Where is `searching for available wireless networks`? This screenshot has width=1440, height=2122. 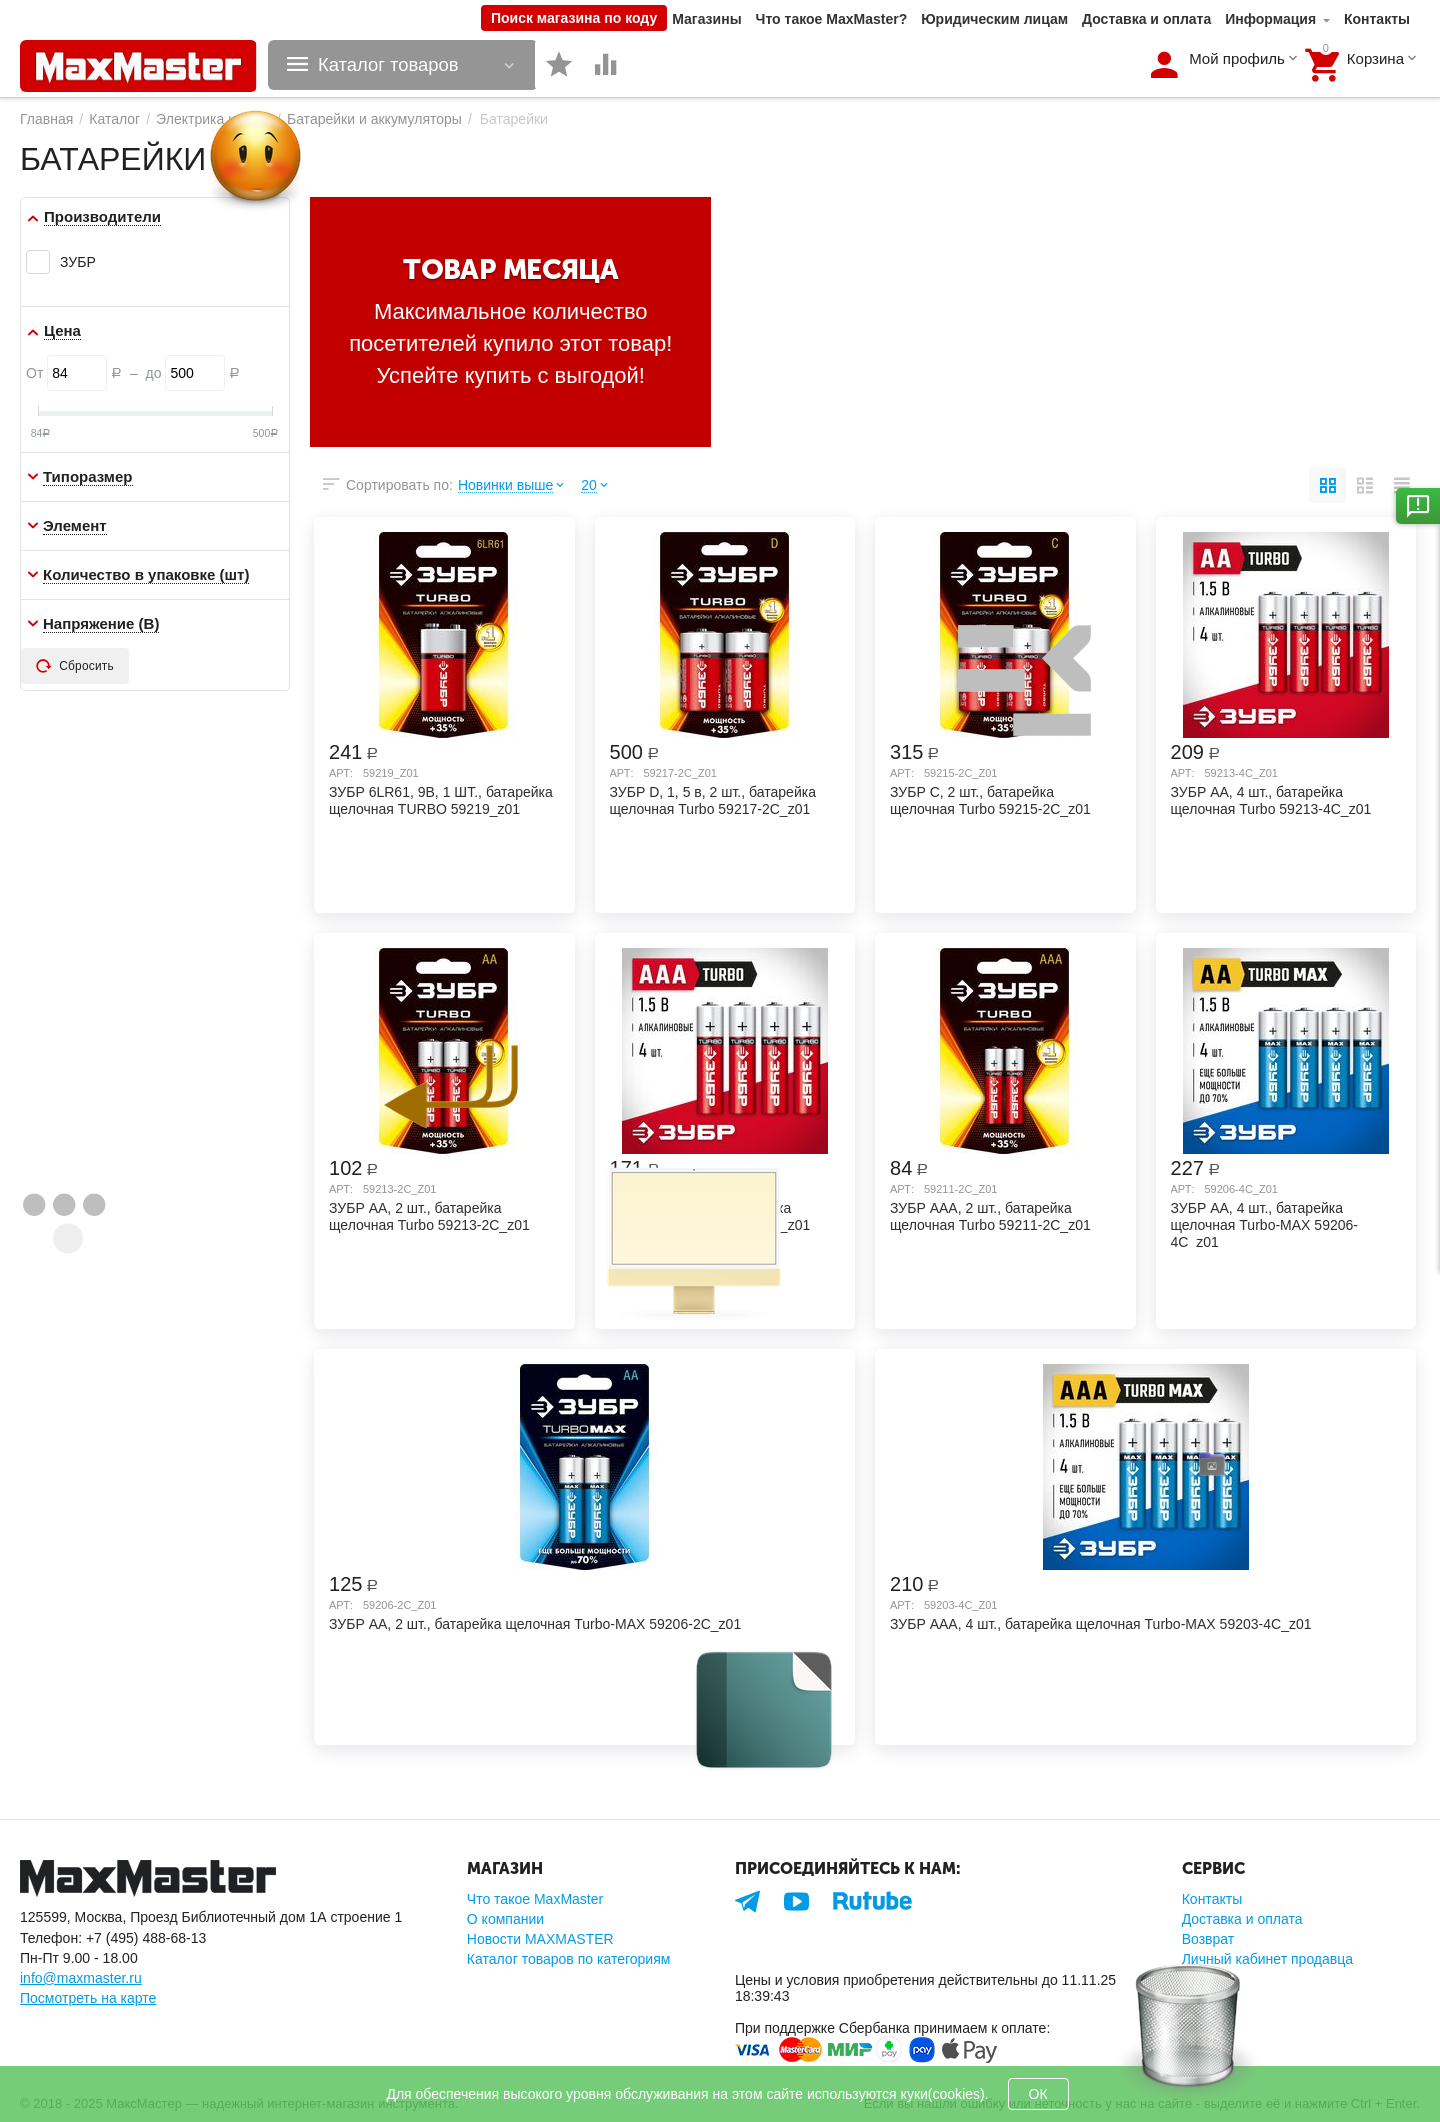 searching for available wireless networks is located at coordinates (68, 1201).